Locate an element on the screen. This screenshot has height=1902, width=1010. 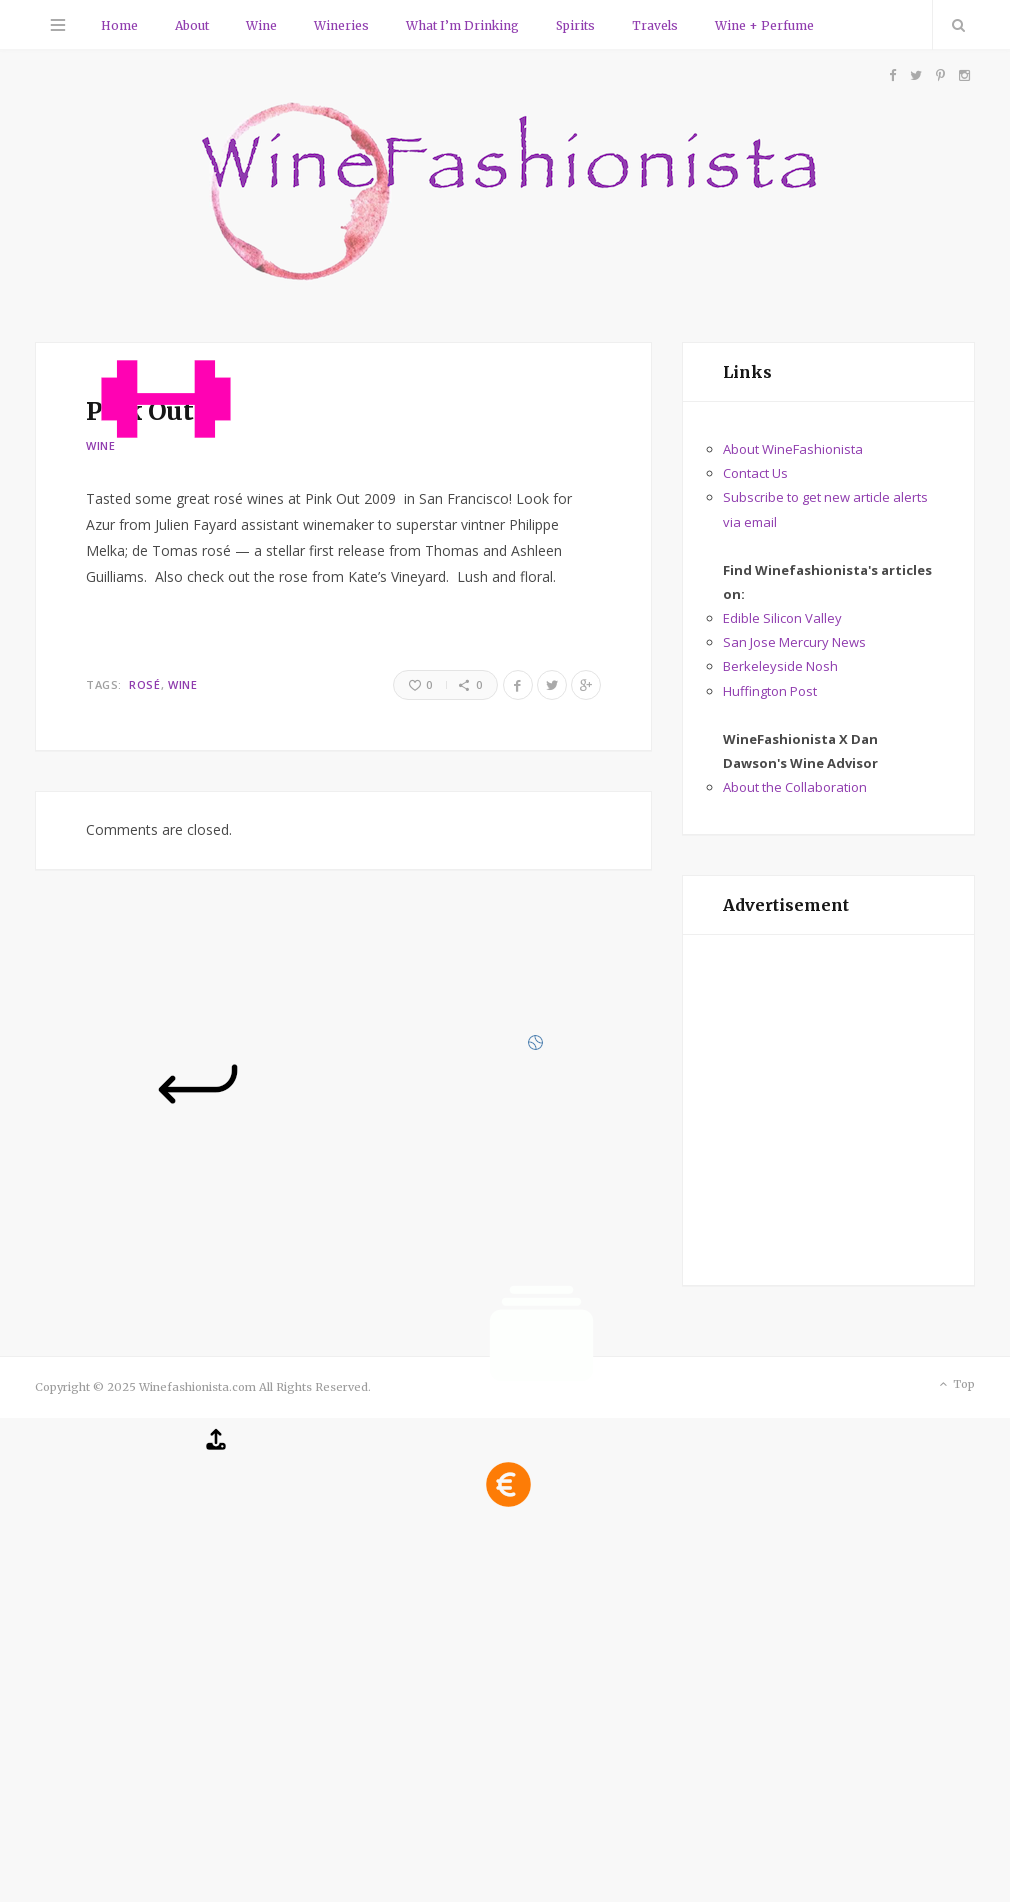
access workout or fitness features is located at coordinates (166, 399).